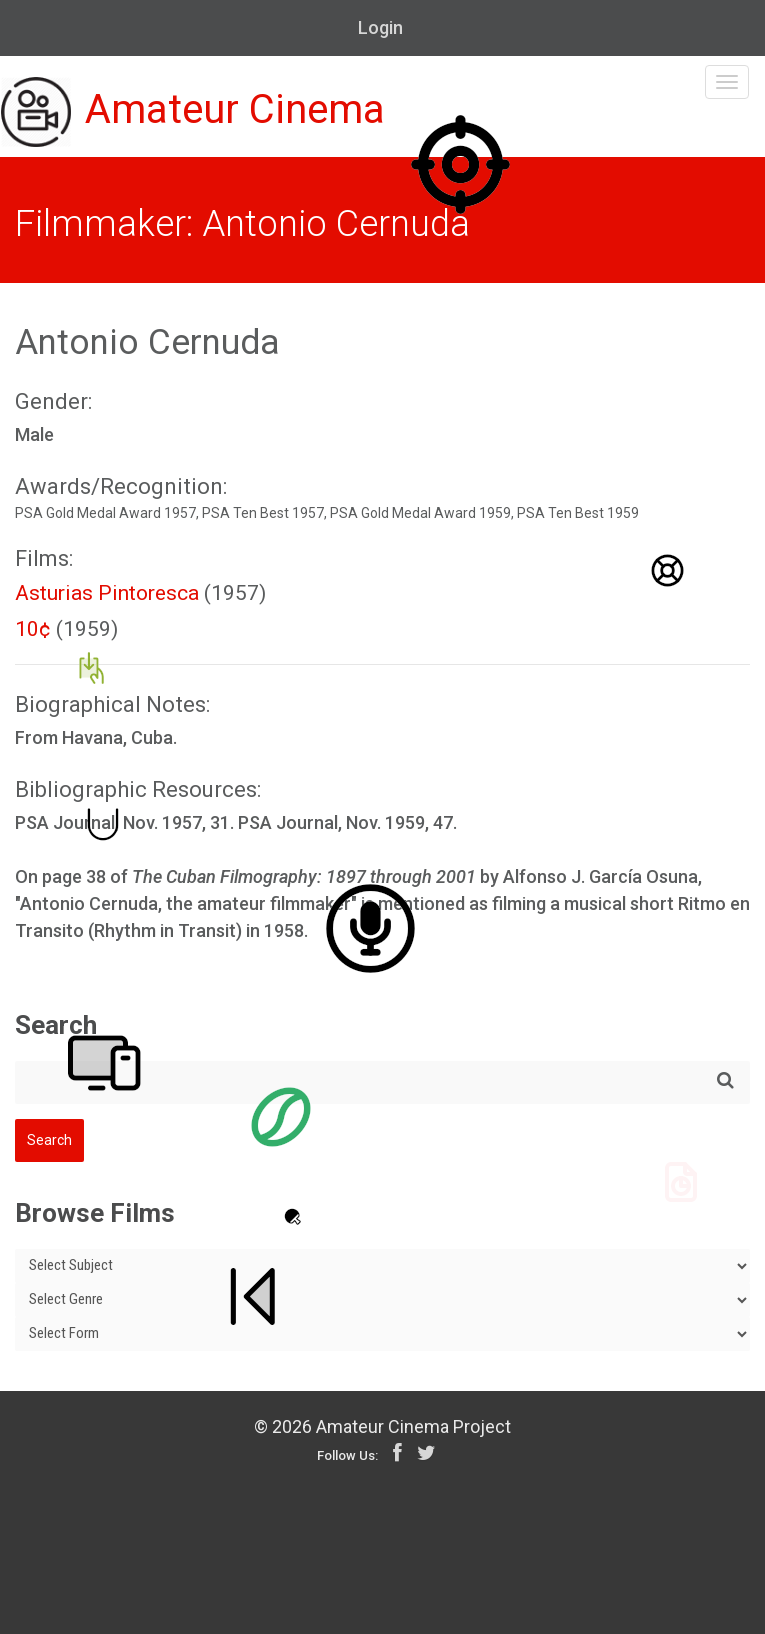 The image size is (765, 1634). What do you see at coordinates (281, 1117) in the screenshot?
I see `browse coffee shop locations` at bounding box center [281, 1117].